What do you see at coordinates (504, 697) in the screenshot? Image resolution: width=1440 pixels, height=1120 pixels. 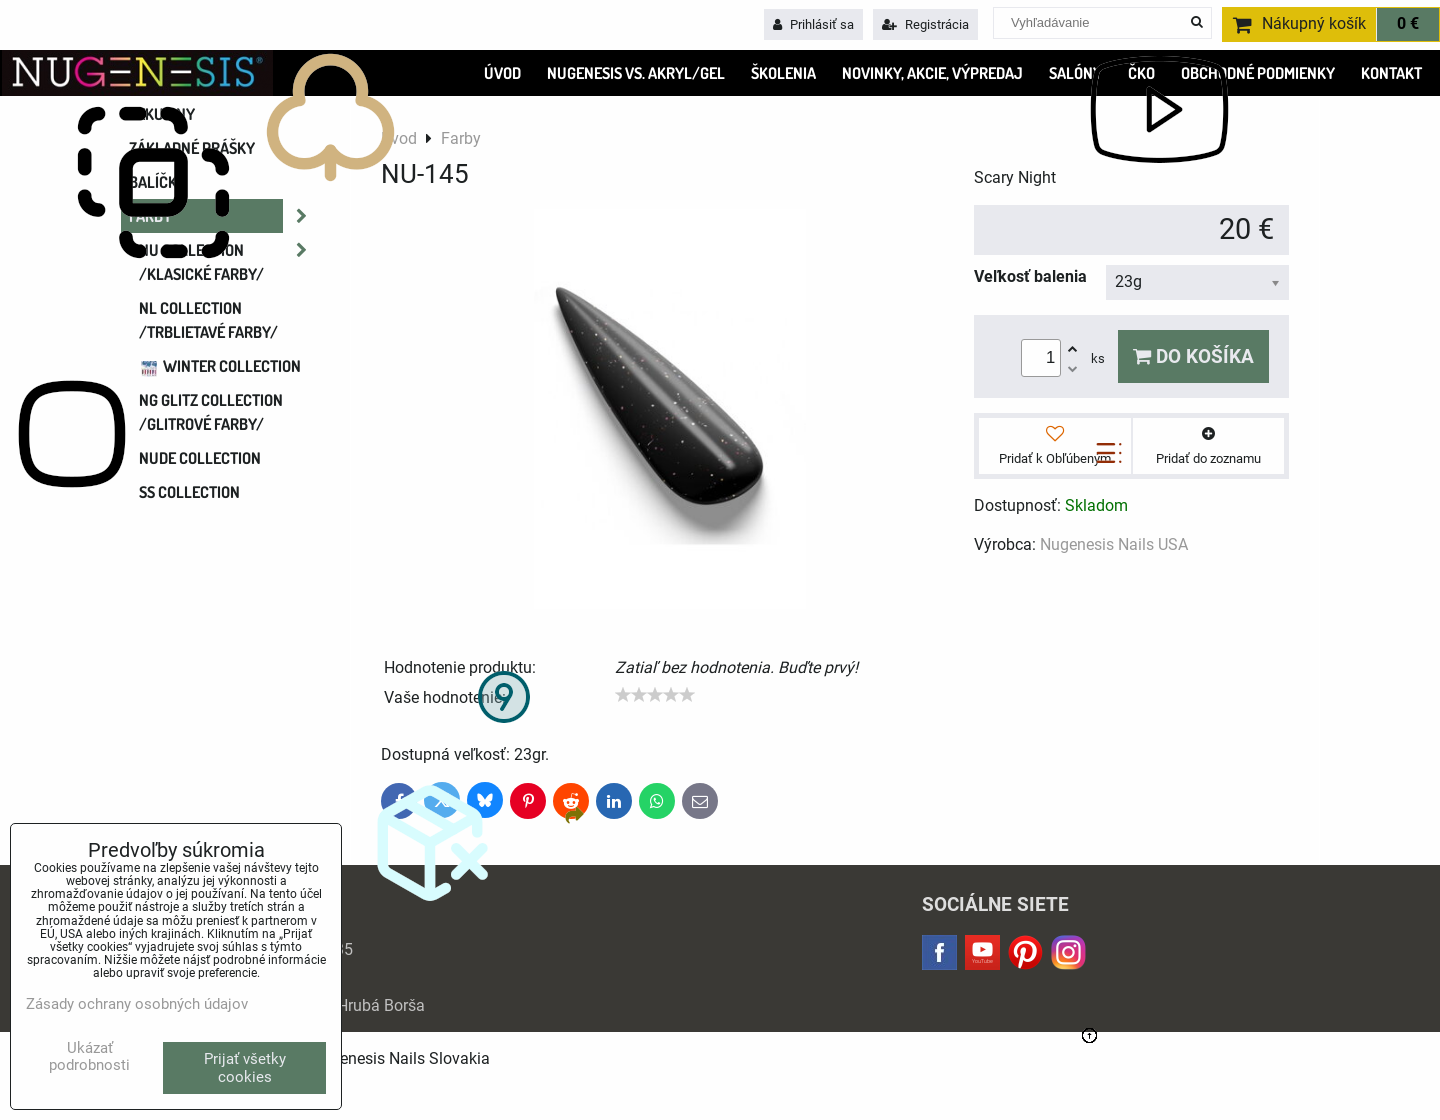 I see `indicates step 9 in a multi-step process` at bounding box center [504, 697].